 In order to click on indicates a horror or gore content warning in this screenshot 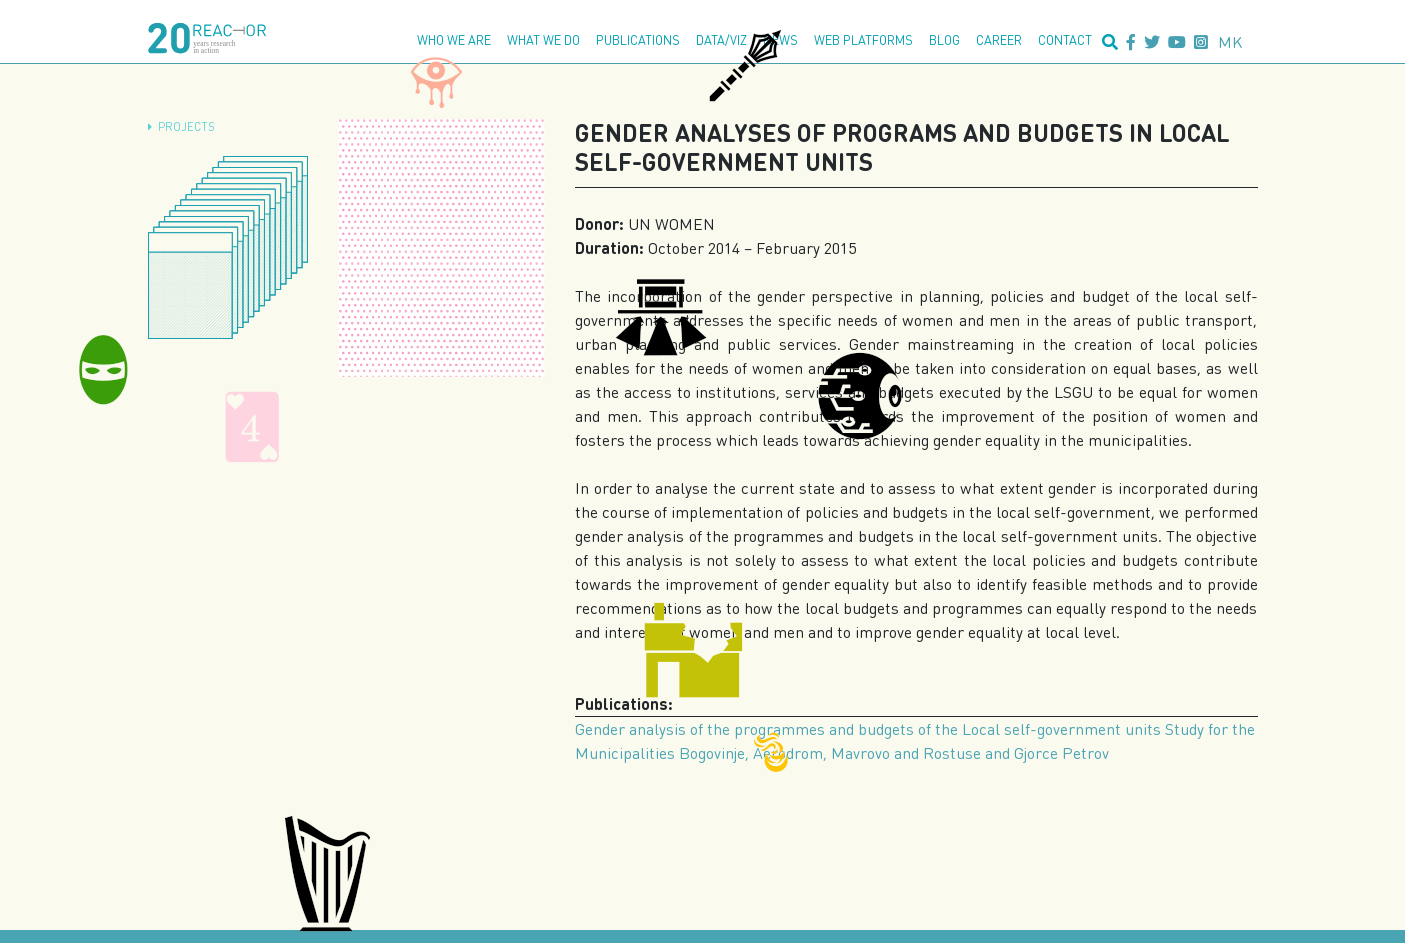, I will do `click(436, 82)`.